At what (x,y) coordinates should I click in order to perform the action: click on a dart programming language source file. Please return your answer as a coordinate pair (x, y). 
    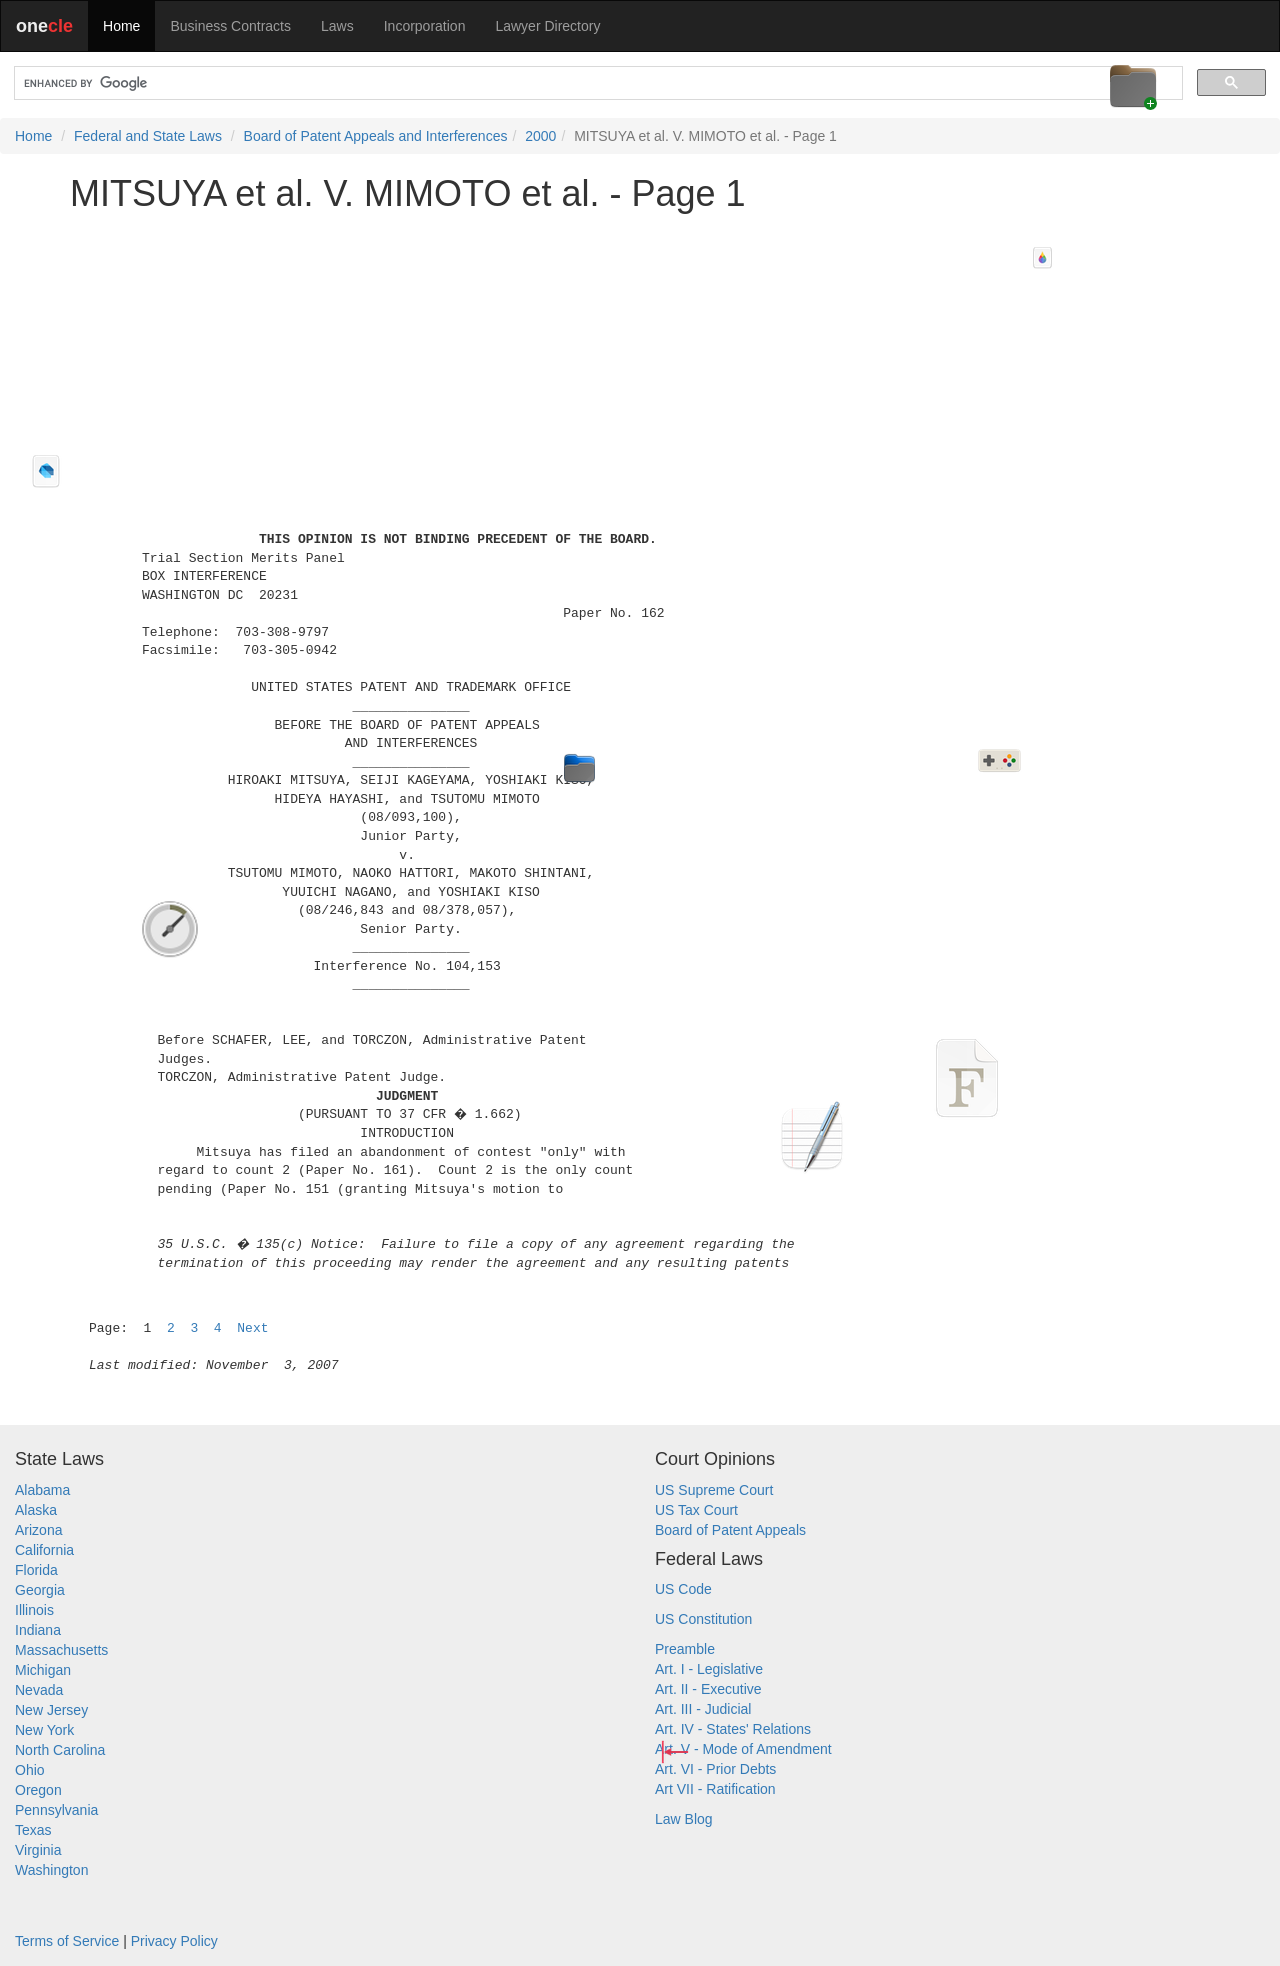
    Looking at the image, I should click on (46, 471).